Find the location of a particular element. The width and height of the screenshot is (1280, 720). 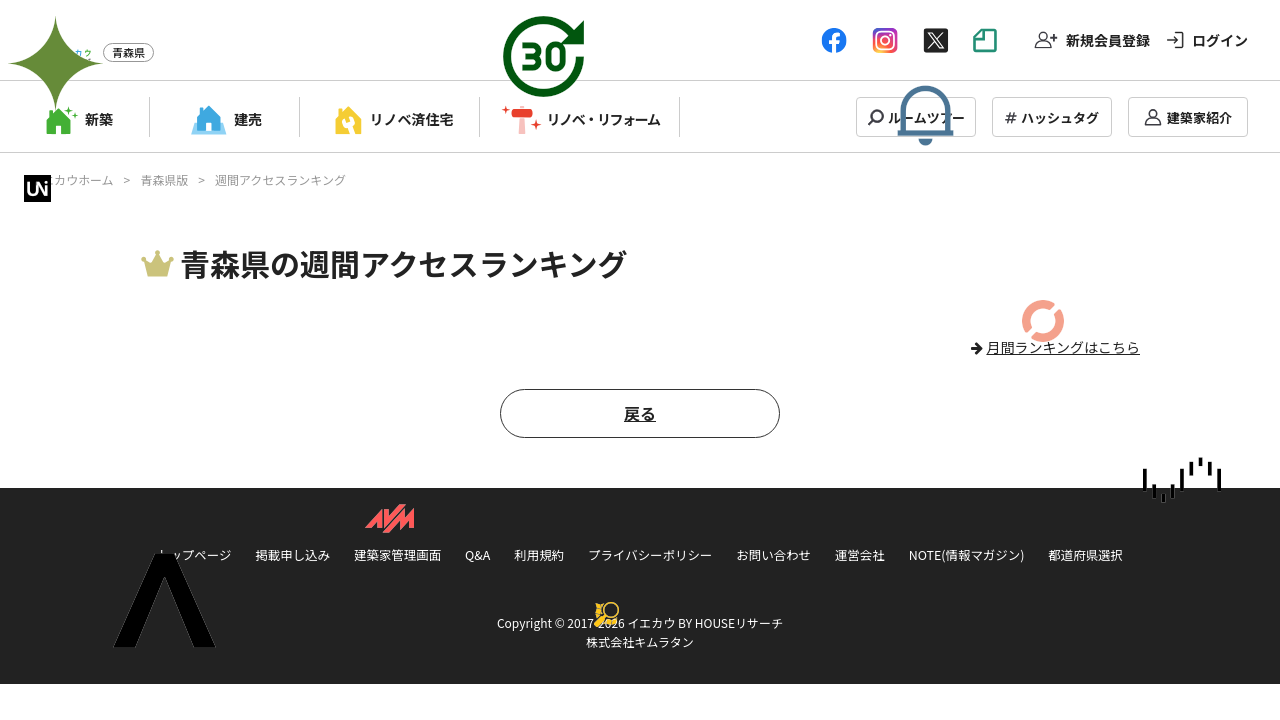

unicode consortium logo is located at coordinates (37, 188).